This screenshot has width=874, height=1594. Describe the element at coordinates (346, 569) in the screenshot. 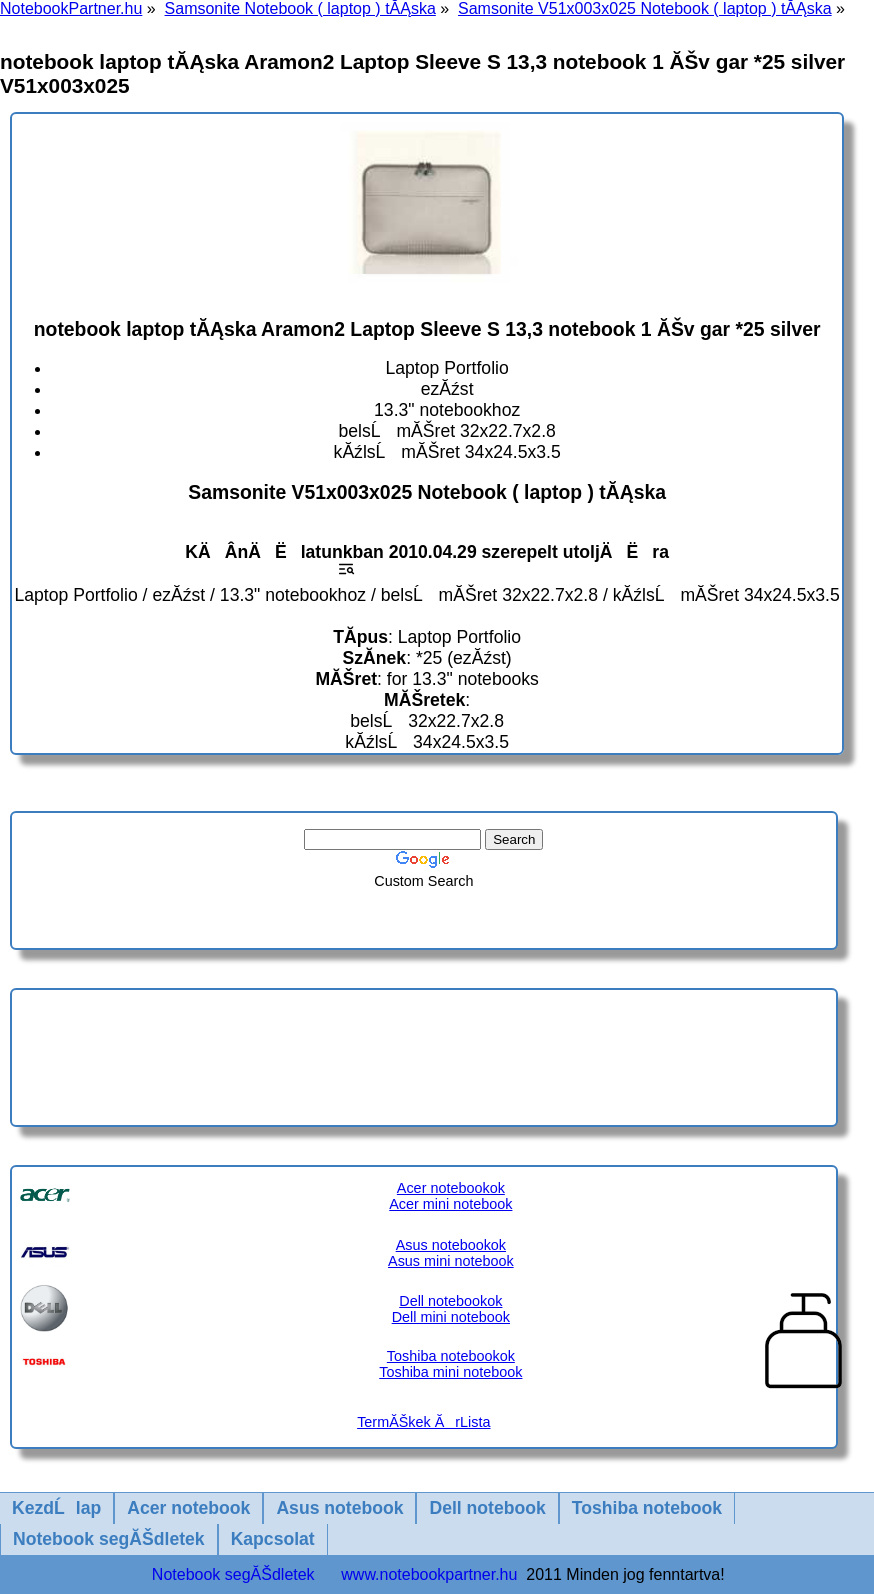

I see `search within a list` at that location.